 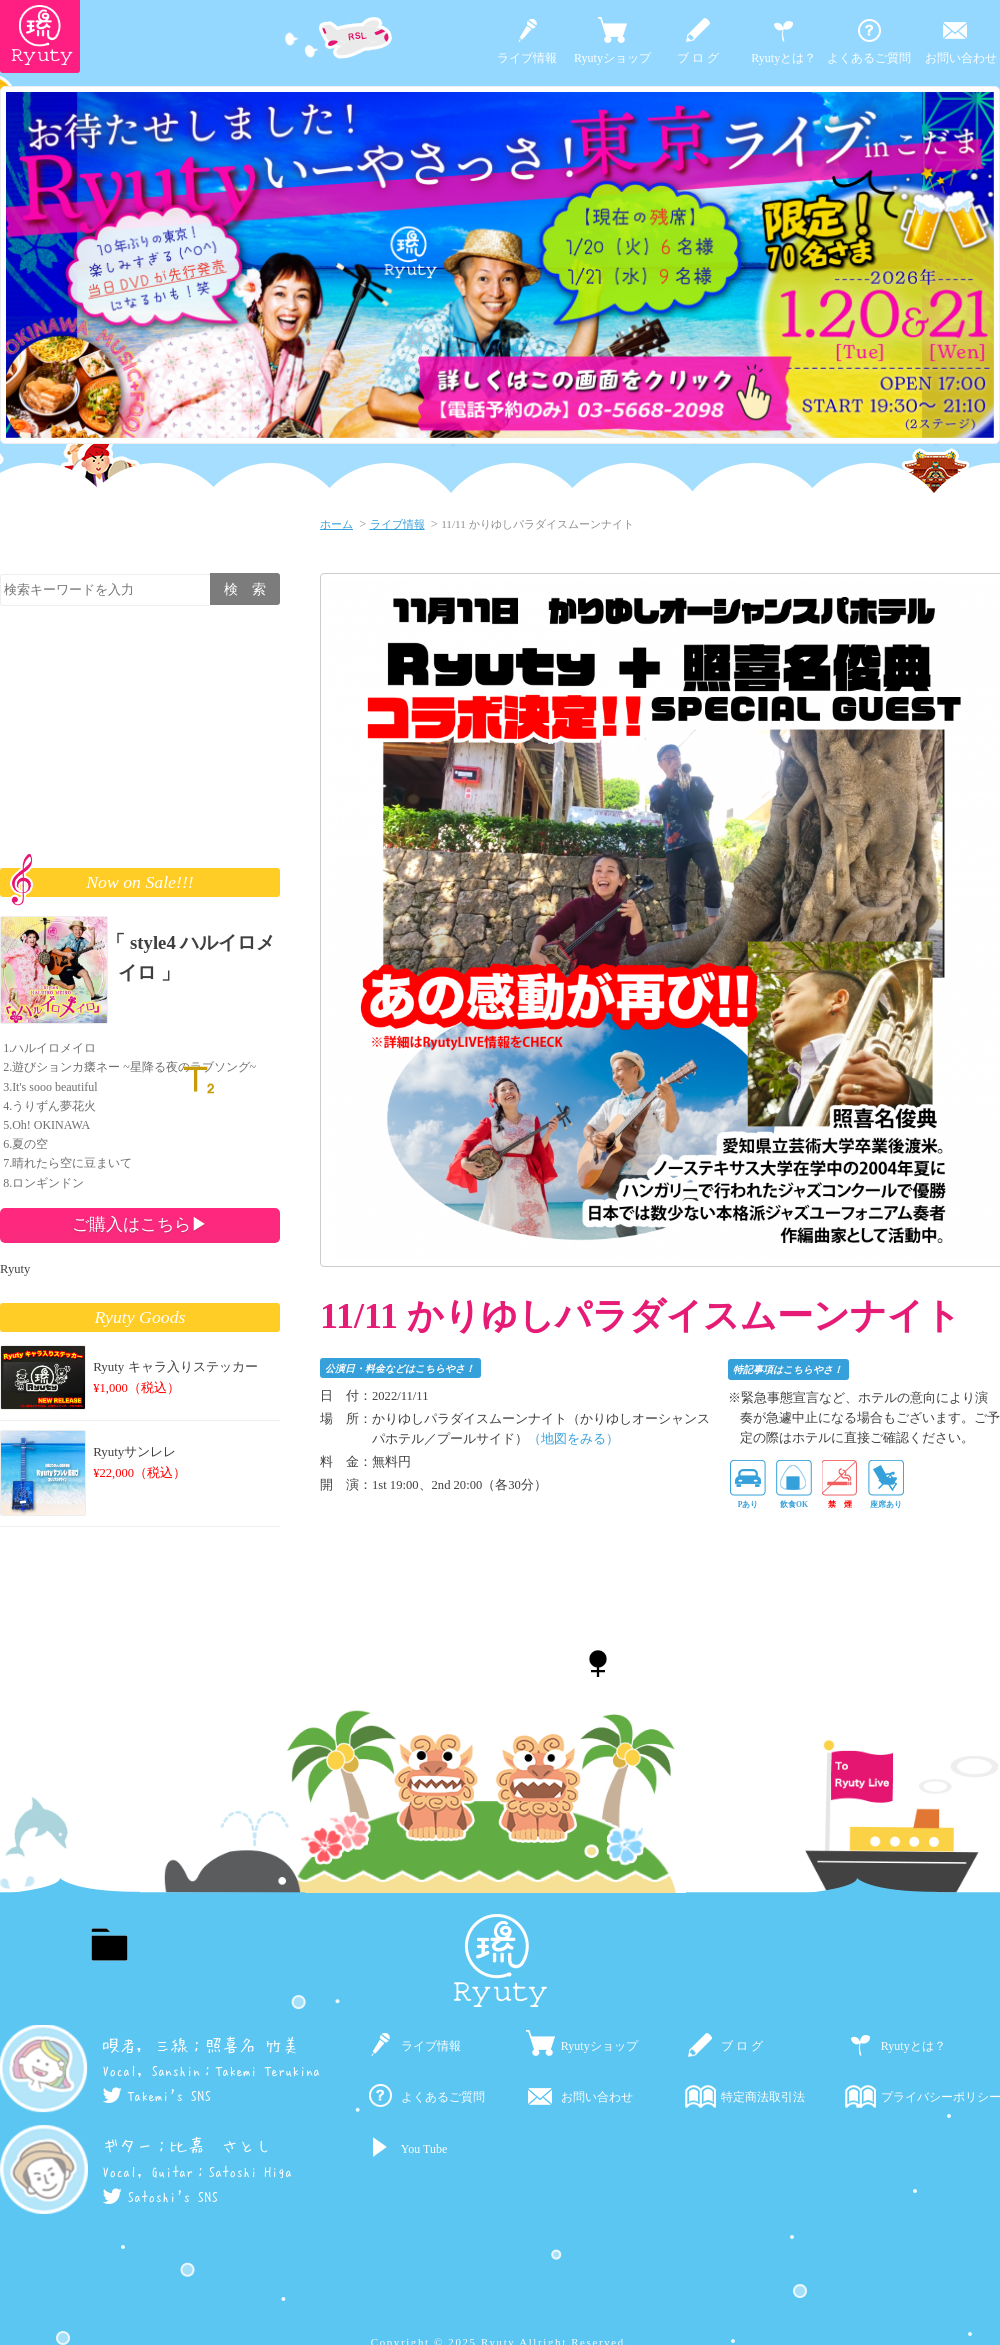 I want to click on open folder to view files, so click(x=109, y=1944).